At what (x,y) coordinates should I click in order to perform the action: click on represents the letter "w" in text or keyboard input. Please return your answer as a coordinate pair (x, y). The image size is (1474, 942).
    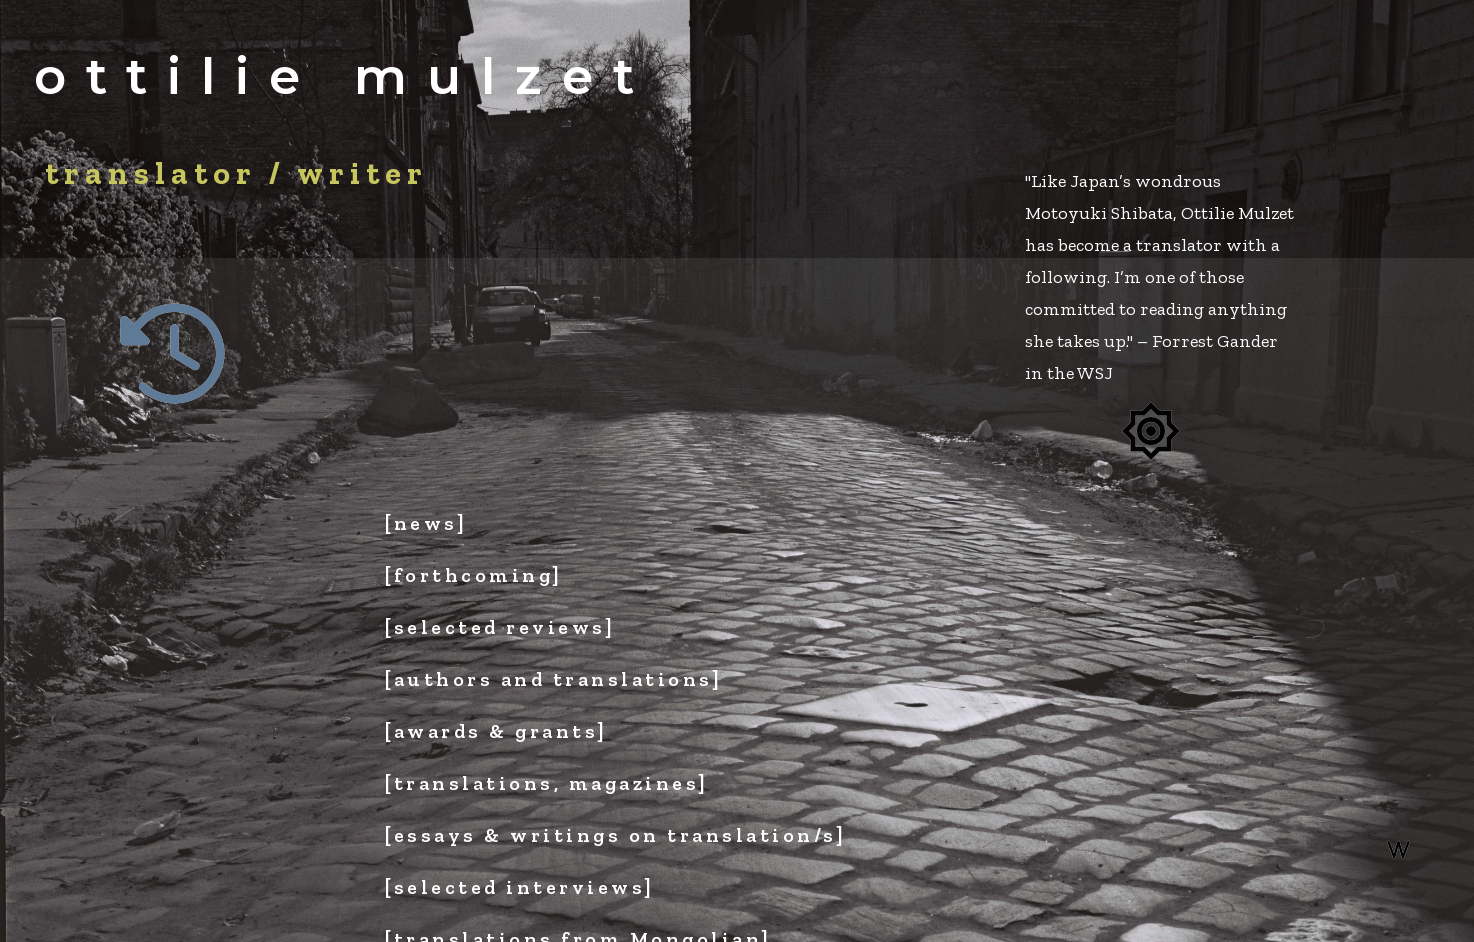
    Looking at the image, I should click on (1398, 849).